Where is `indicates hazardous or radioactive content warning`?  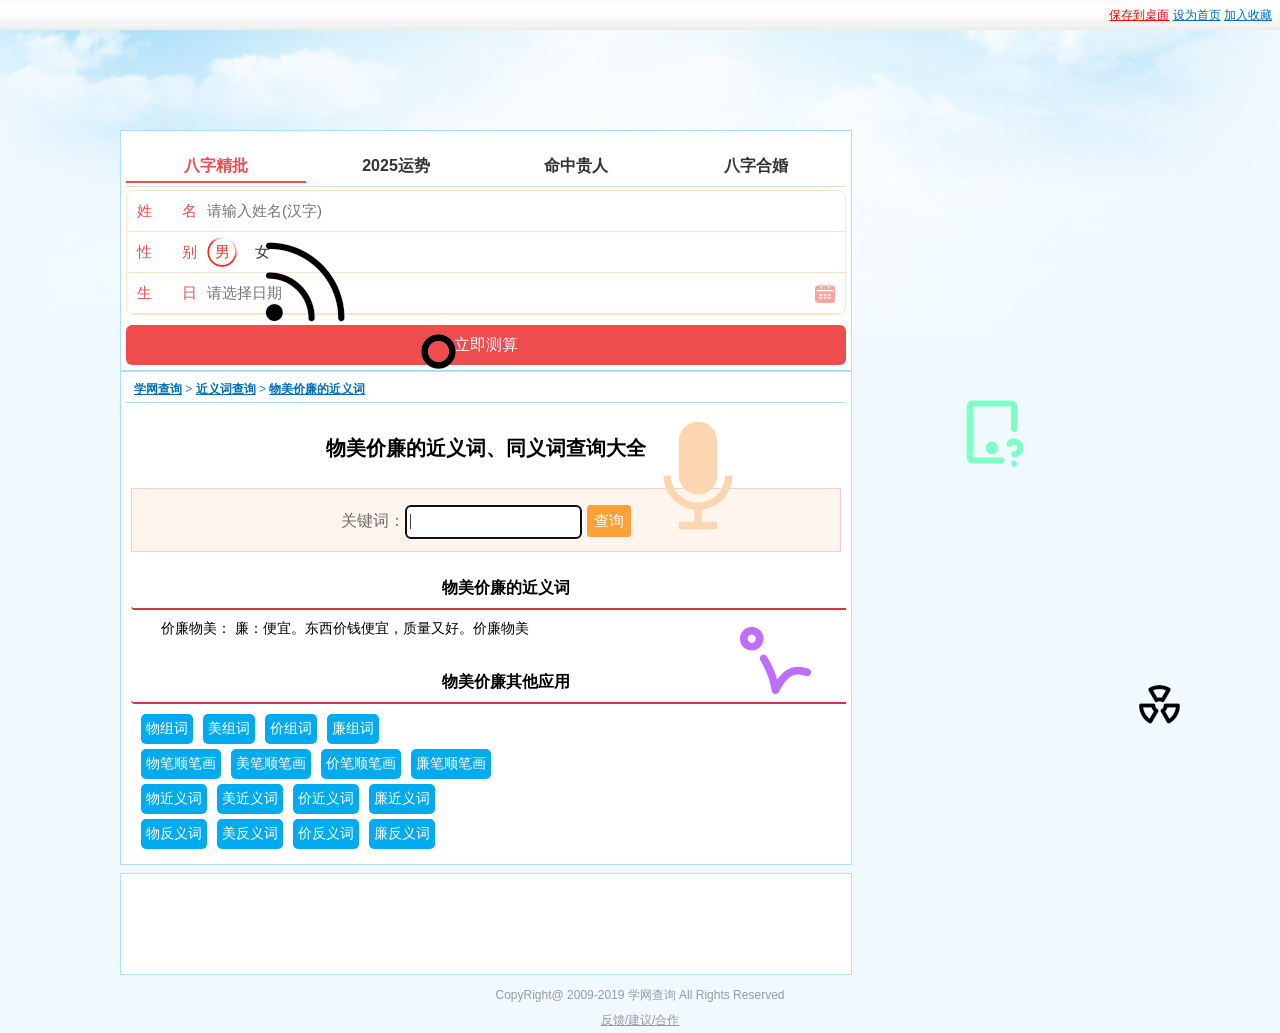
indicates hazardous or radioactive content warning is located at coordinates (1159, 705).